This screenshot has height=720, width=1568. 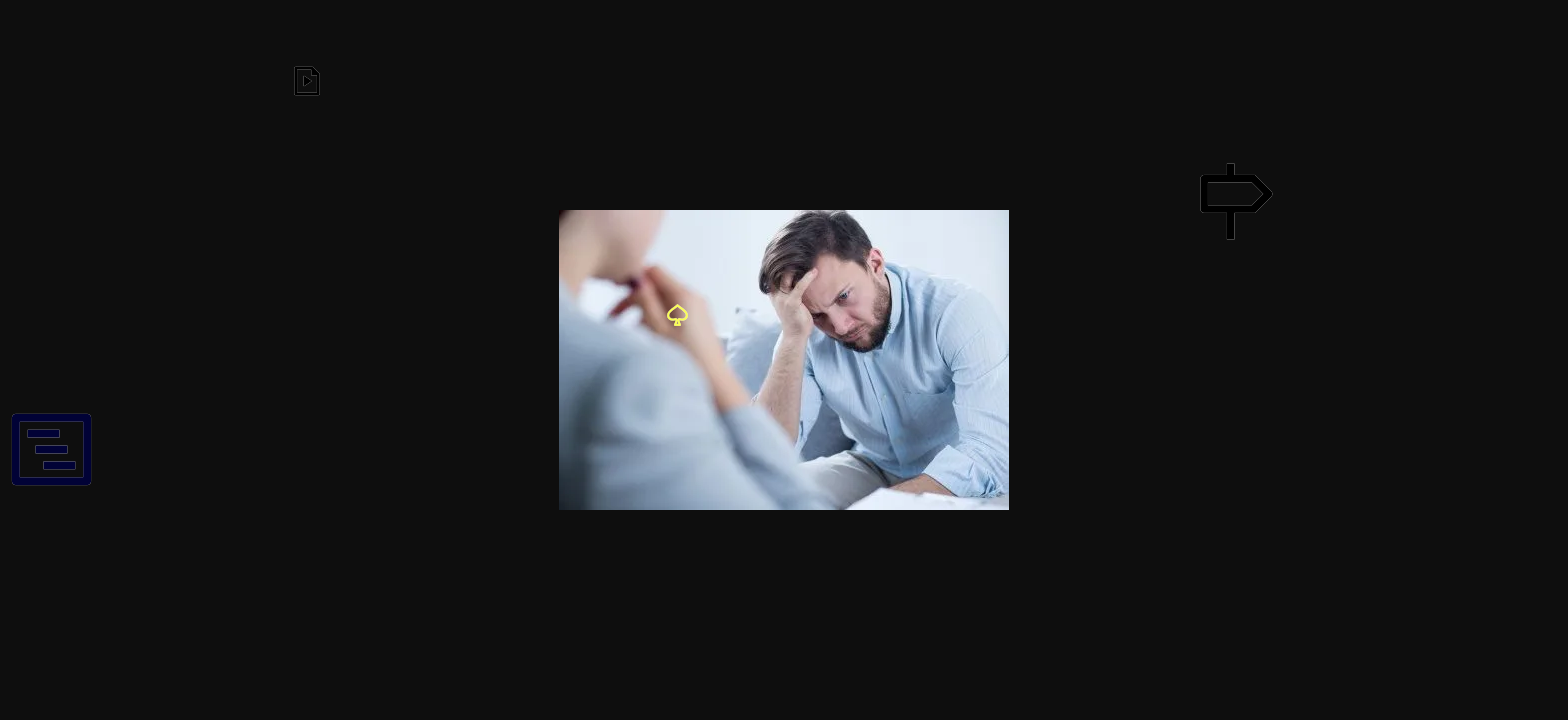 I want to click on get directions or navigate to a destination, so click(x=1234, y=201).